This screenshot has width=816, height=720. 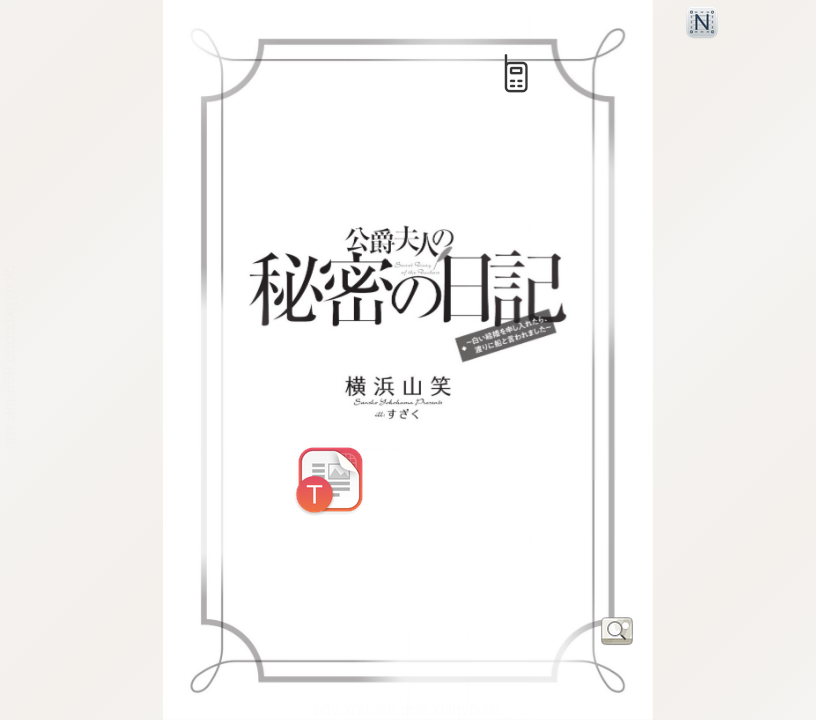 I want to click on call using a landline or desk phone, so click(x=517, y=74).